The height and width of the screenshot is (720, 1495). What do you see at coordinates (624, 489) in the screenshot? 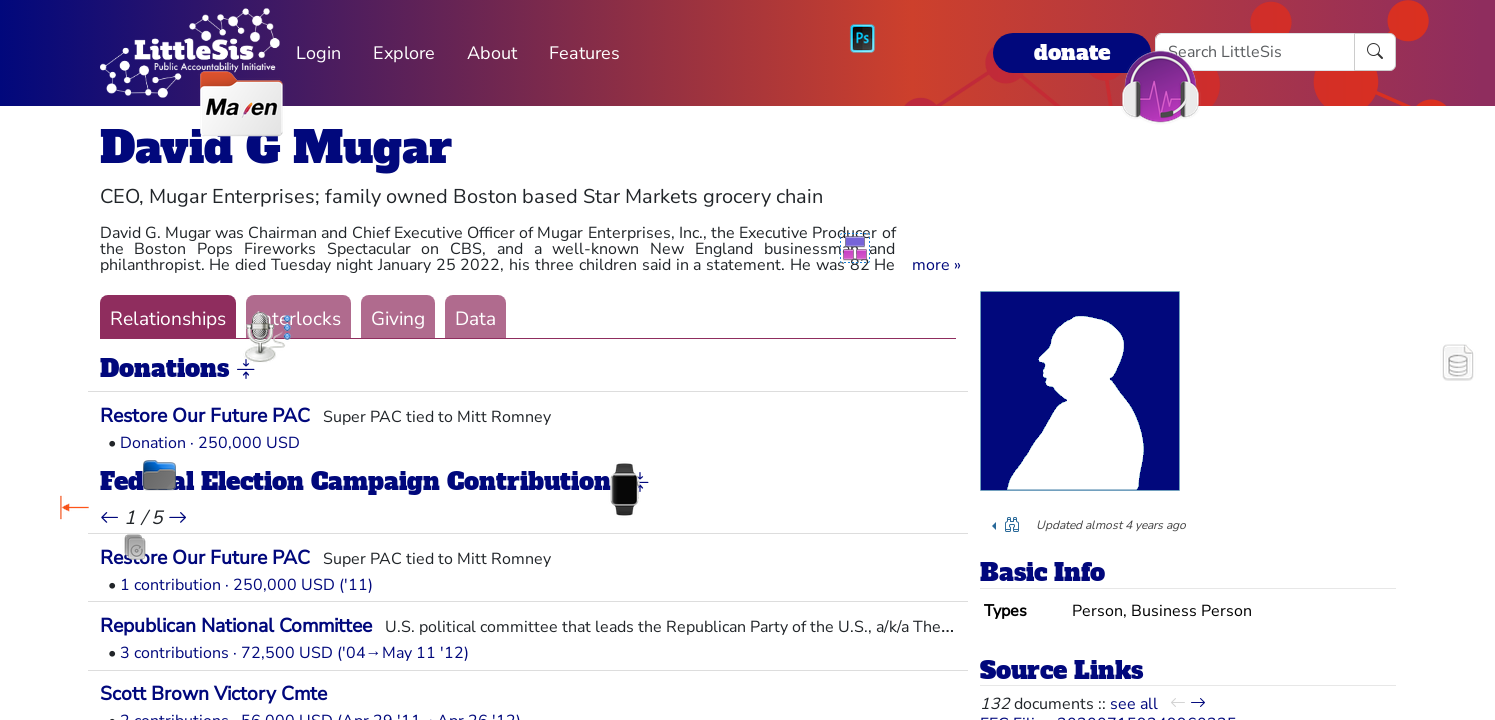
I see `apple watch device in connected devices list` at bounding box center [624, 489].